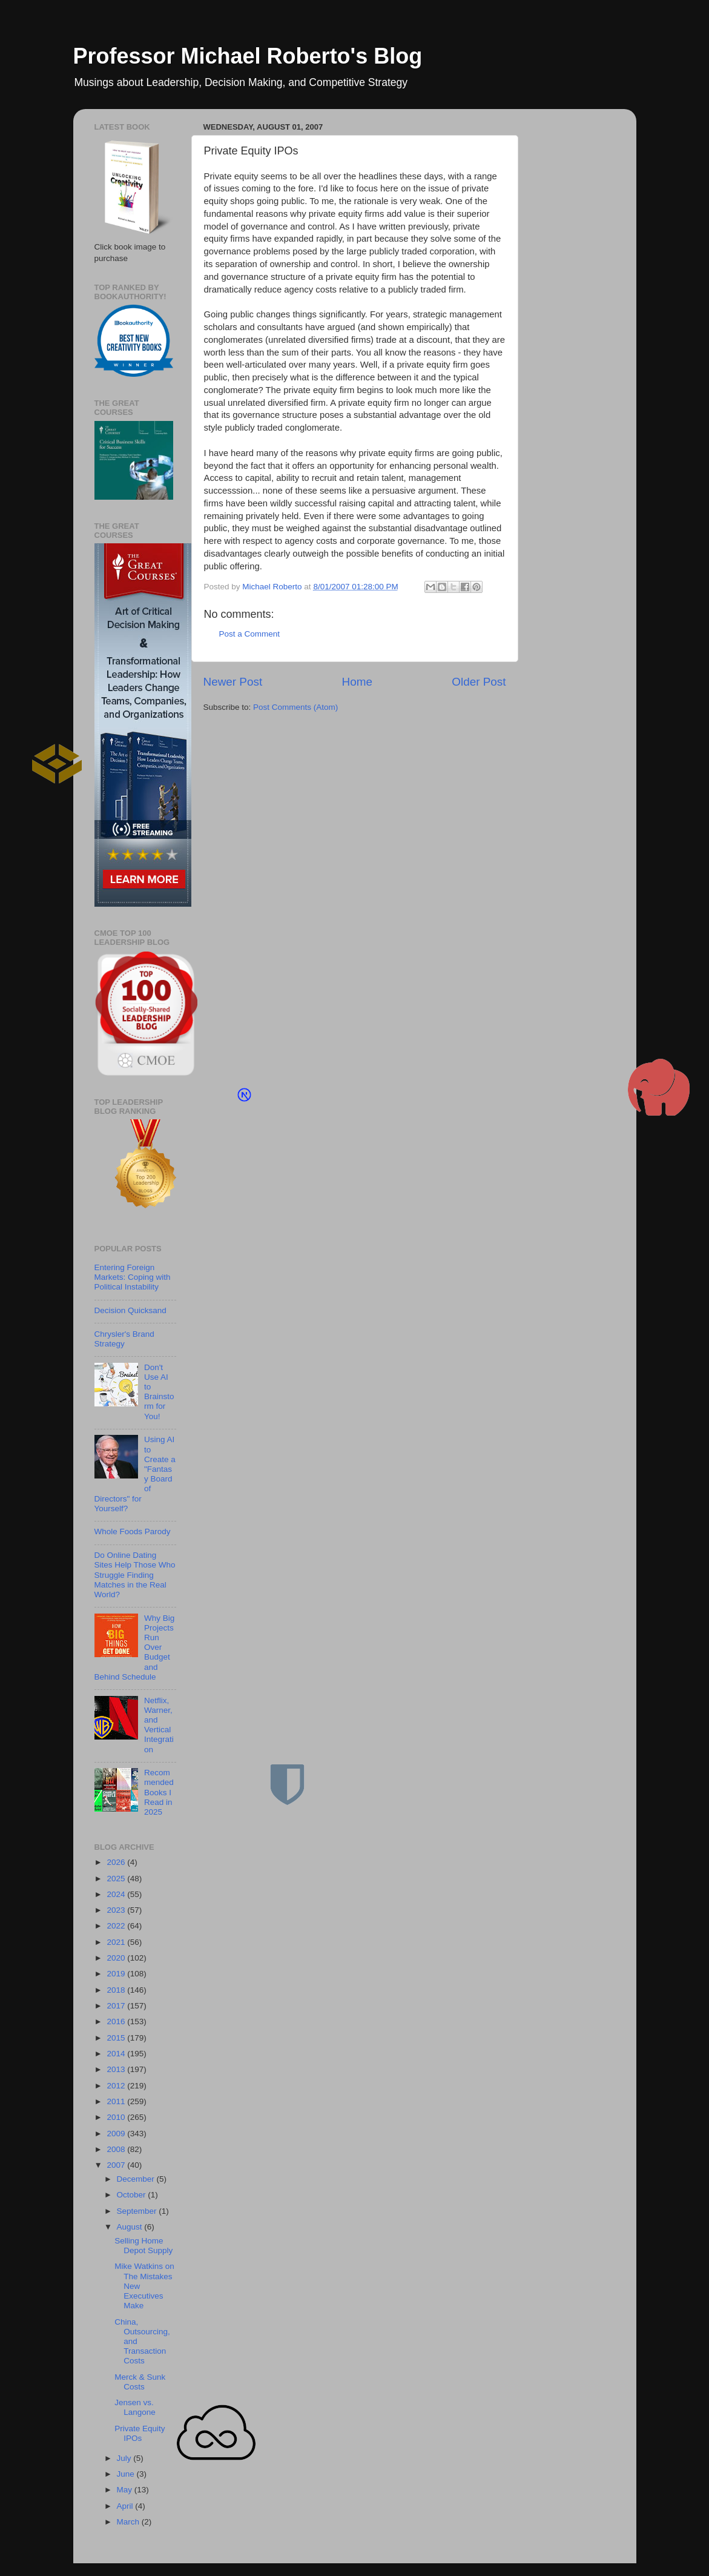 Image resolution: width=709 pixels, height=2576 pixels. I want to click on open JSFiddle code playground, so click(216, 2432).